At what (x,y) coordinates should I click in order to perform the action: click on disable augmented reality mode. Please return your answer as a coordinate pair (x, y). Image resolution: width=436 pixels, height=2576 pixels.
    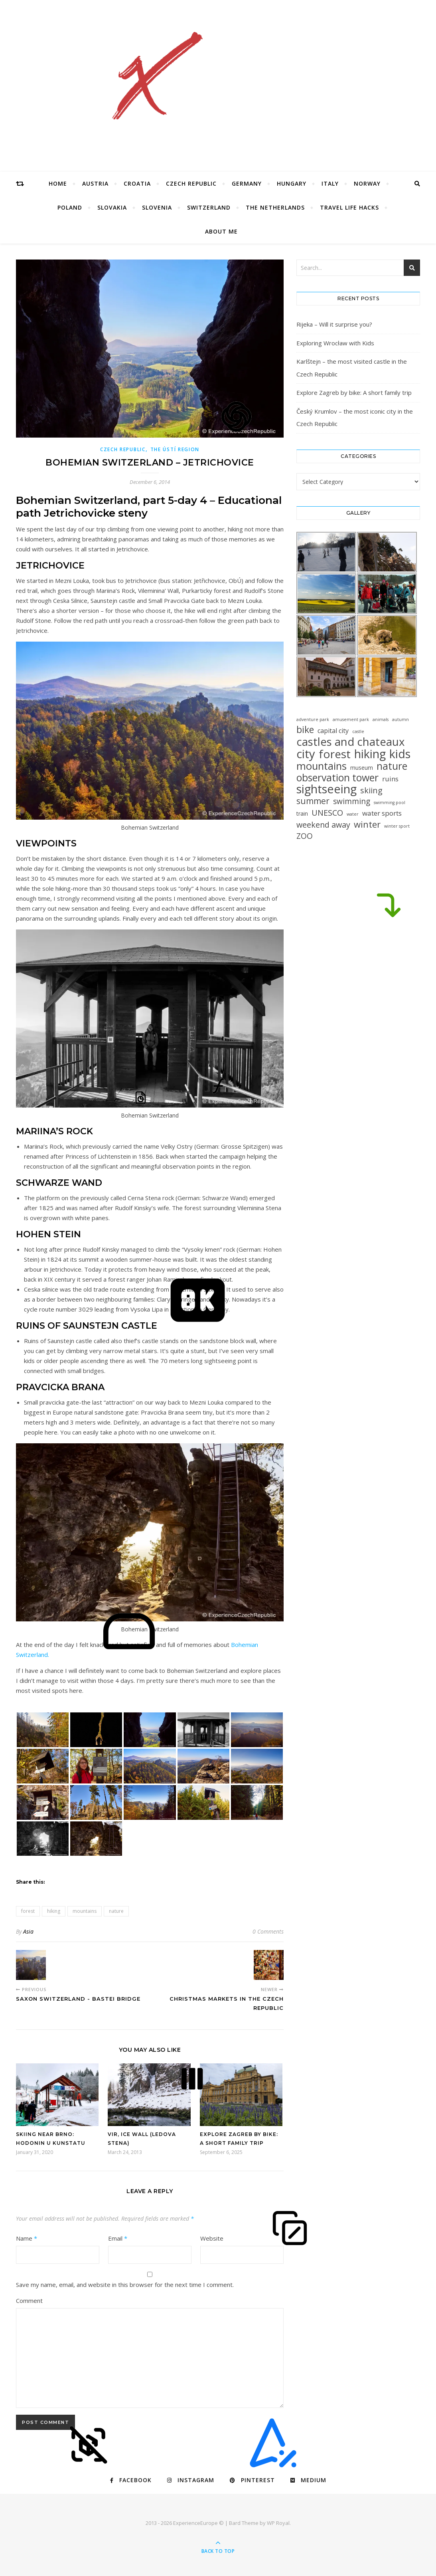
    Looking at the image, I should click on (88, 2445).